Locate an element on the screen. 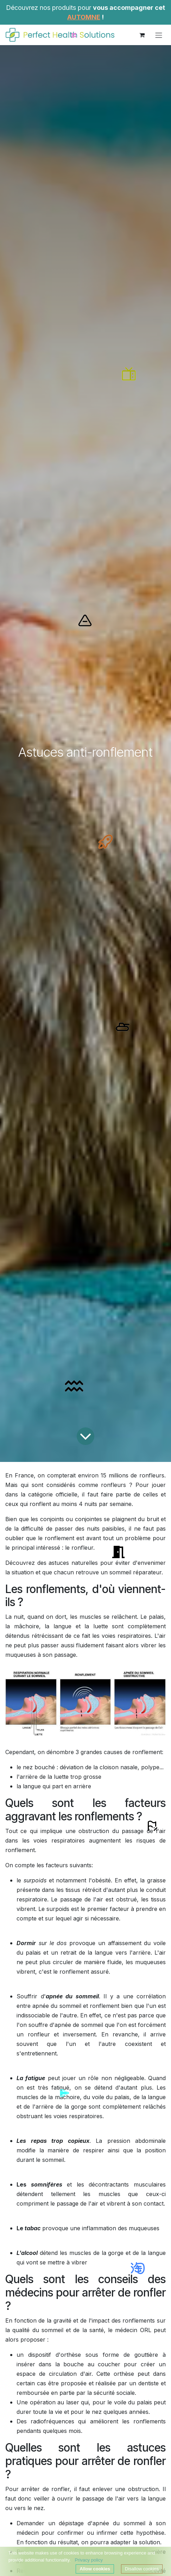 The width and height of the screenshot is (171, 2576). access TV or video streaming content is located at coordinates (129, 375).